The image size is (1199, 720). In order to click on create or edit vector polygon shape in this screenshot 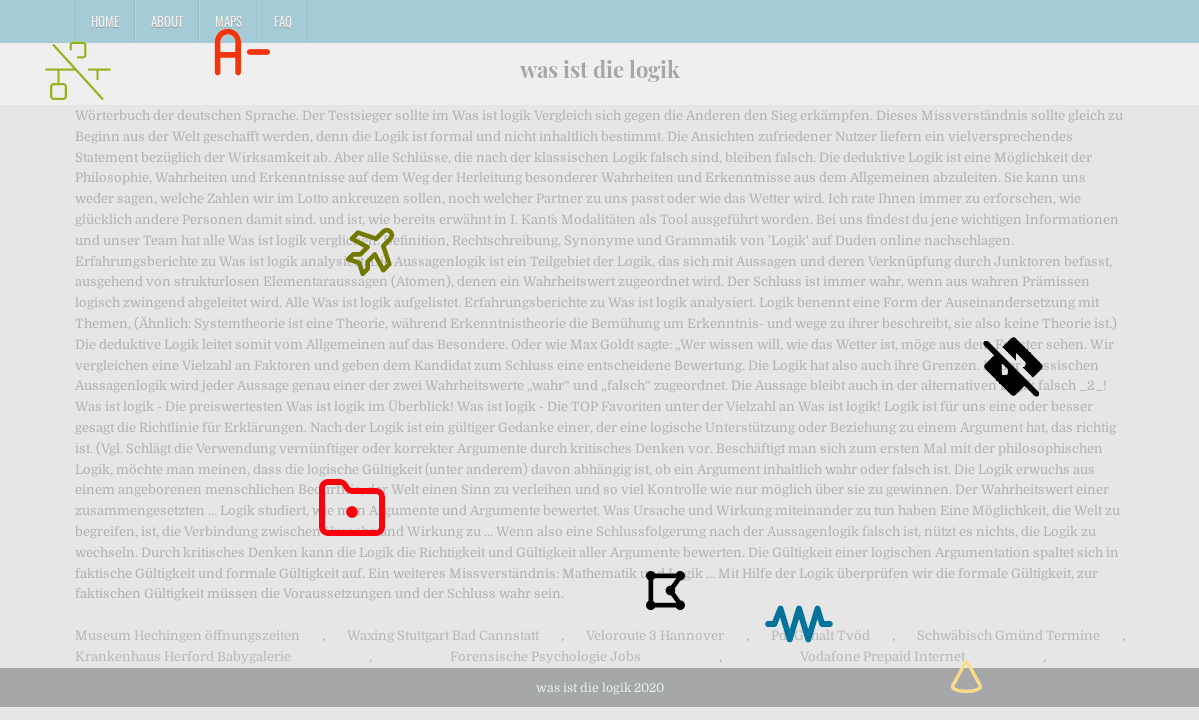, I will do `click(665, 590)`.